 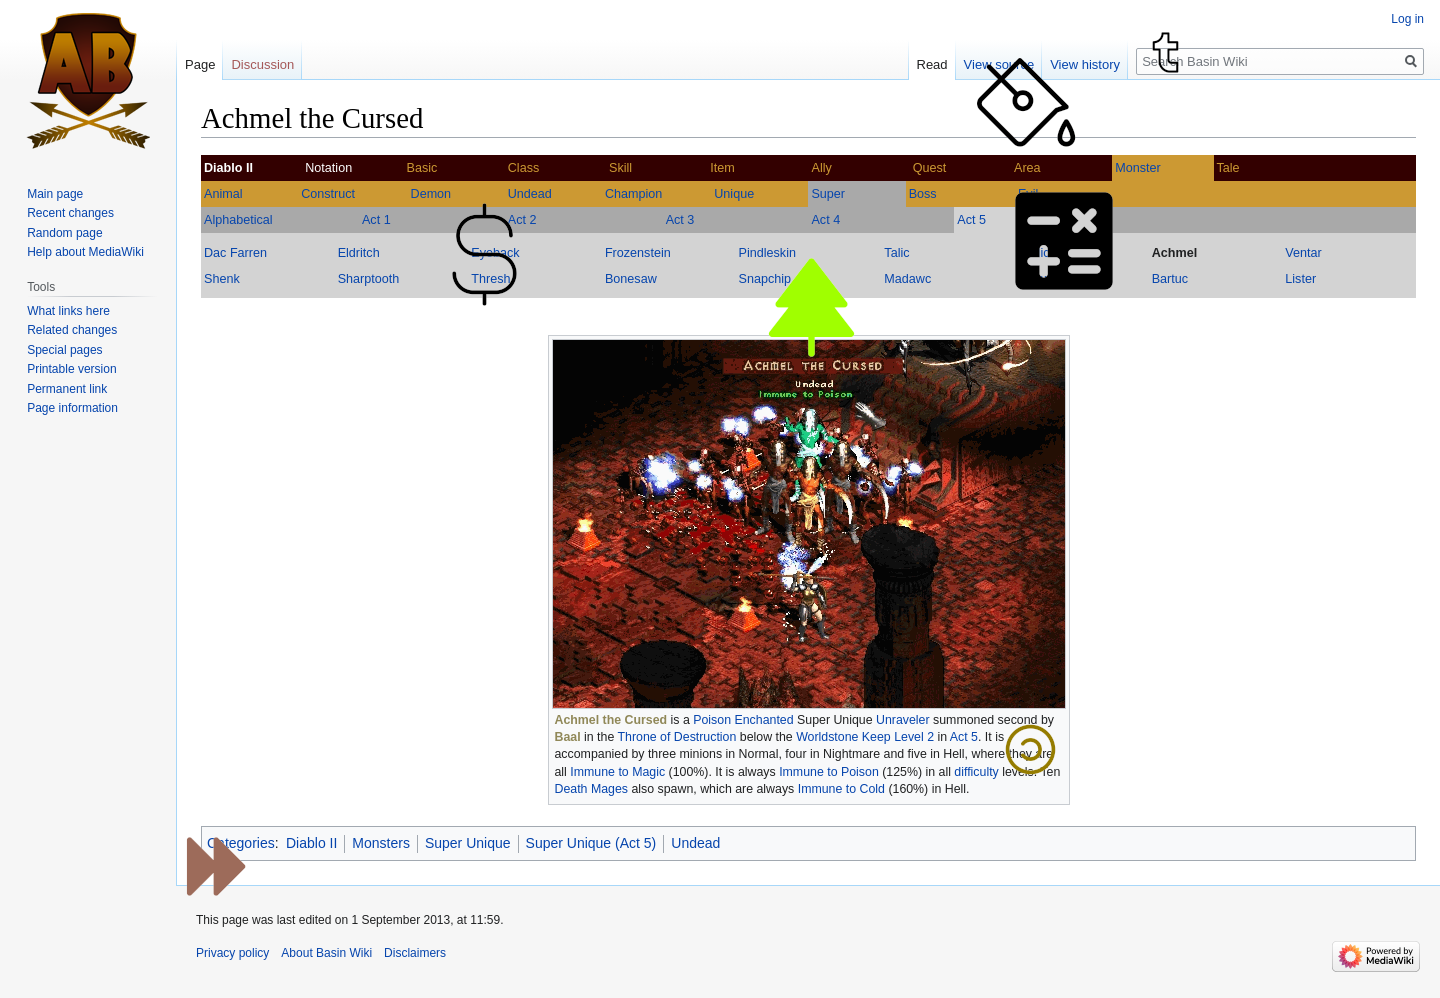 I want to click on skip forward or fast forward, so click(x=213, y=866).